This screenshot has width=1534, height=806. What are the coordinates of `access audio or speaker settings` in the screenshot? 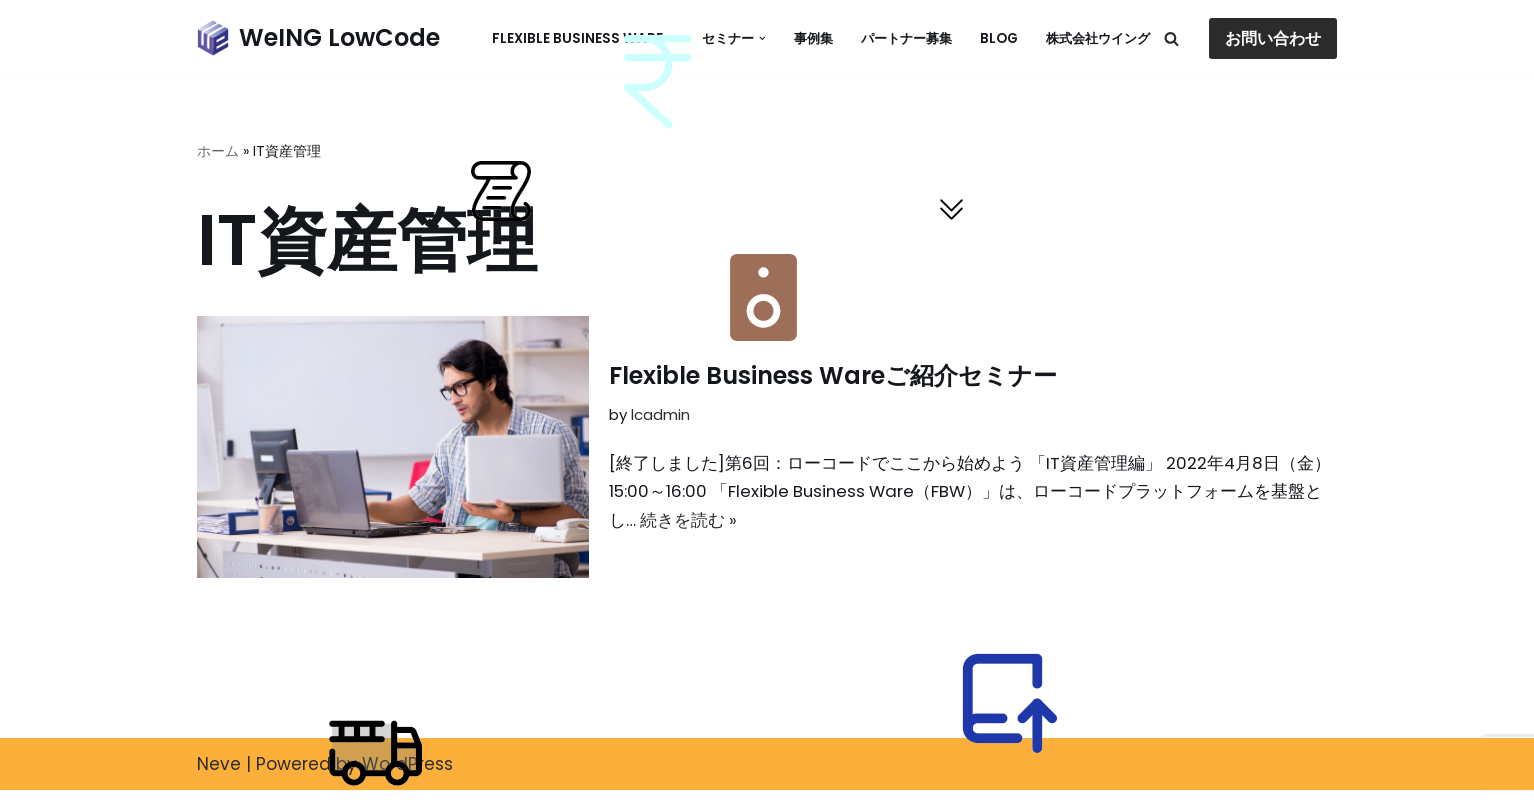 It's located at (763, 297).